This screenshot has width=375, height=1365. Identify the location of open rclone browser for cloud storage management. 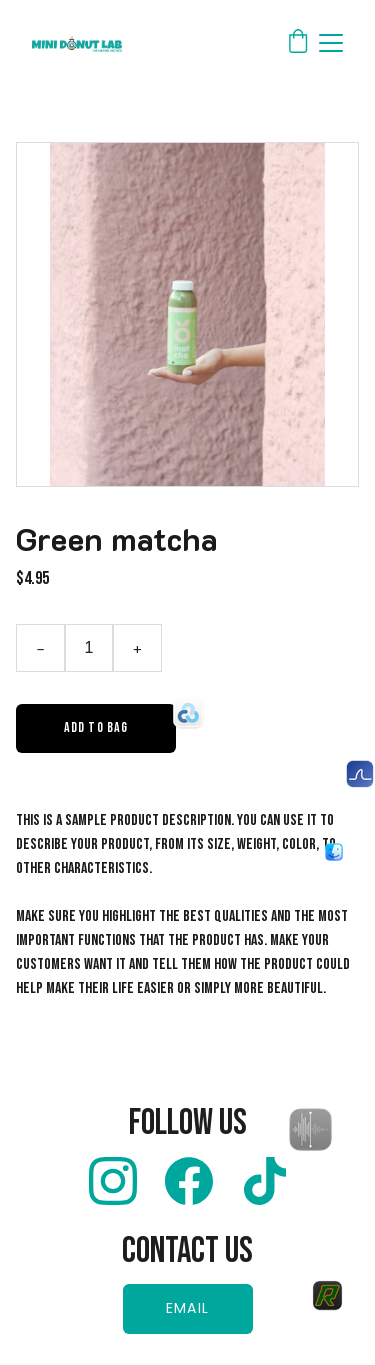
(188, 712).